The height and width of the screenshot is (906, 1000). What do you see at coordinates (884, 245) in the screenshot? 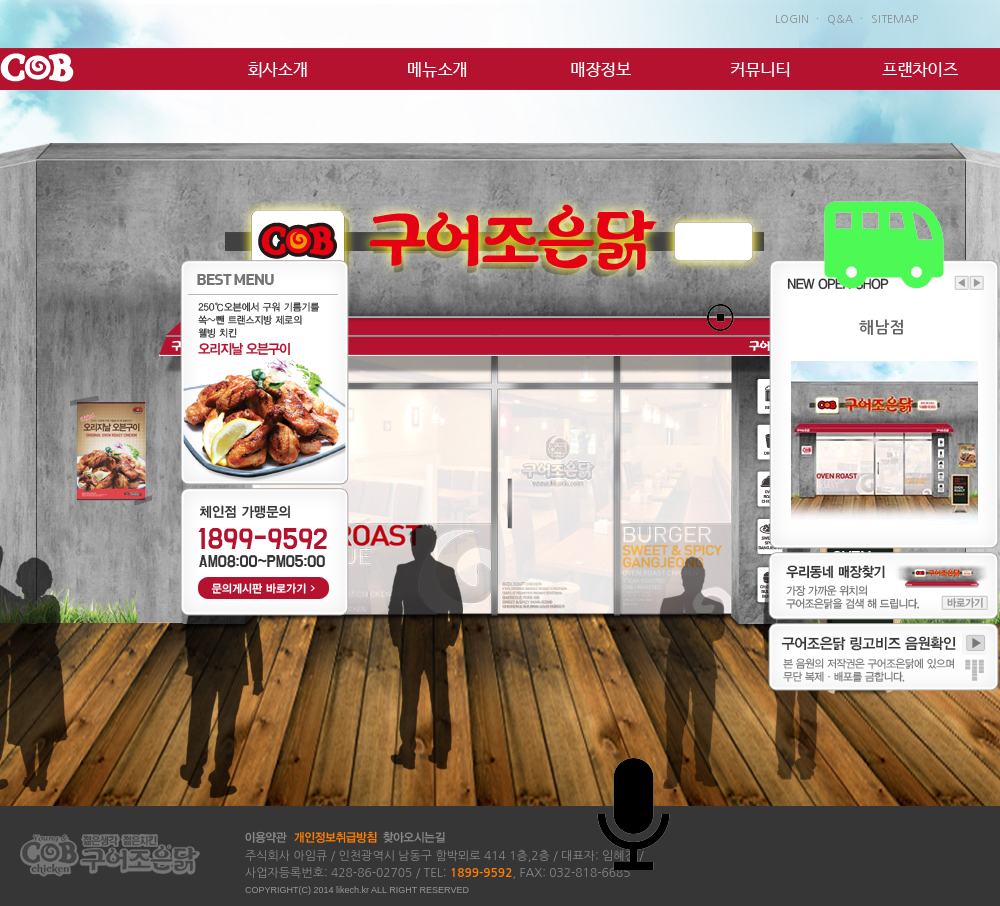
I see `view public transit options` at bounding box center [884, 245].